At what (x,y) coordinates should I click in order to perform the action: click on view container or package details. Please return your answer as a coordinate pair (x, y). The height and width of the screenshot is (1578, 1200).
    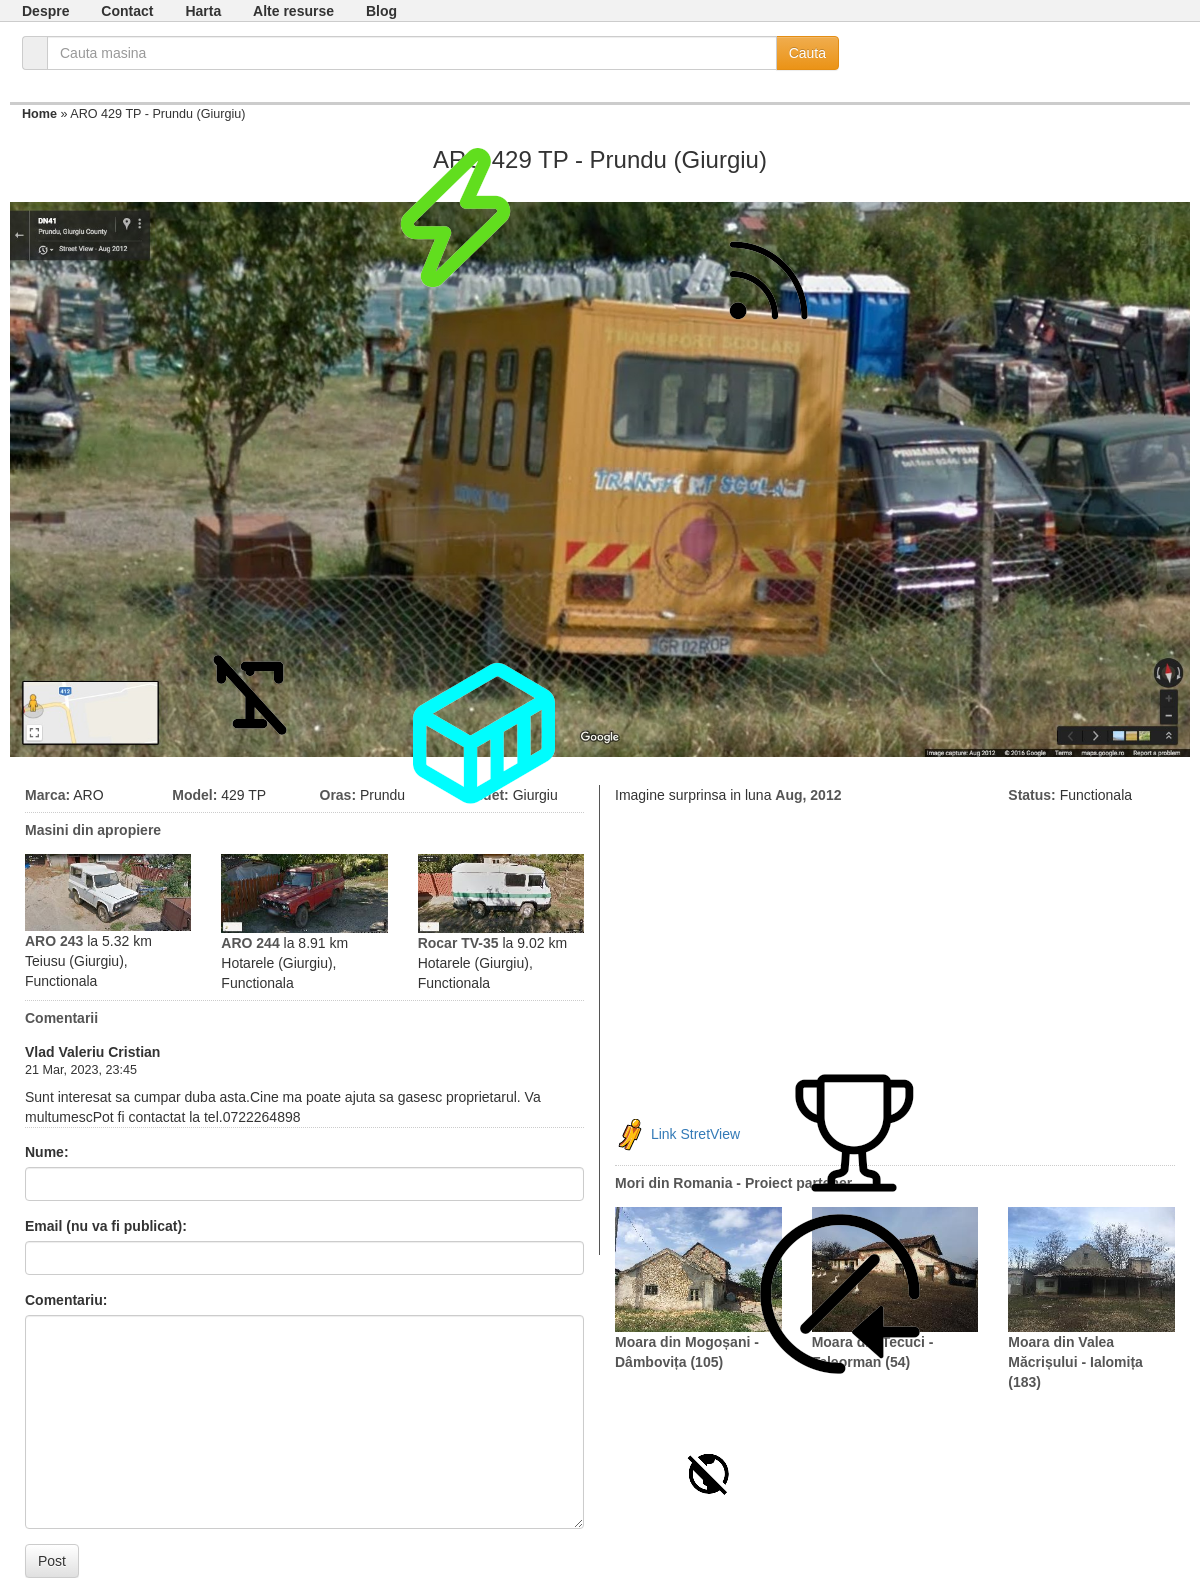
    Looking at the image, I should click on (484, 734).